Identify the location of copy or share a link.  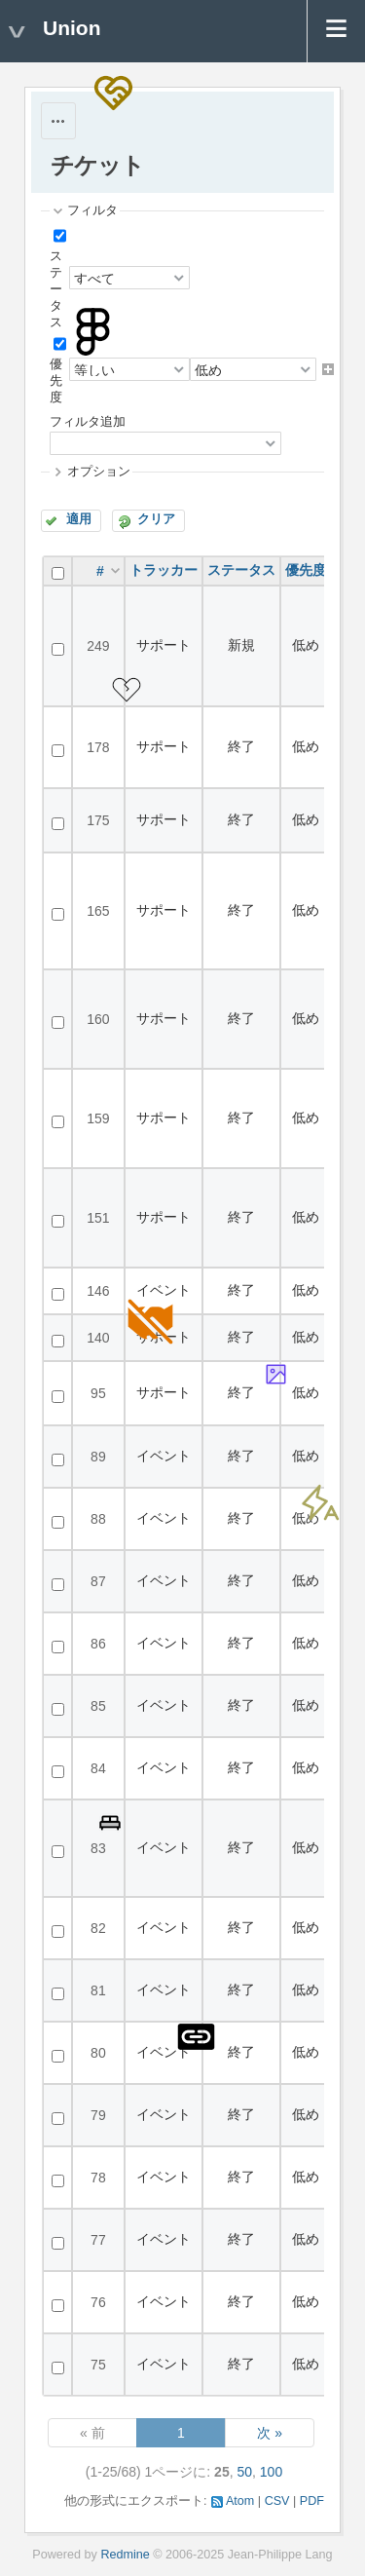
(196, 2036).